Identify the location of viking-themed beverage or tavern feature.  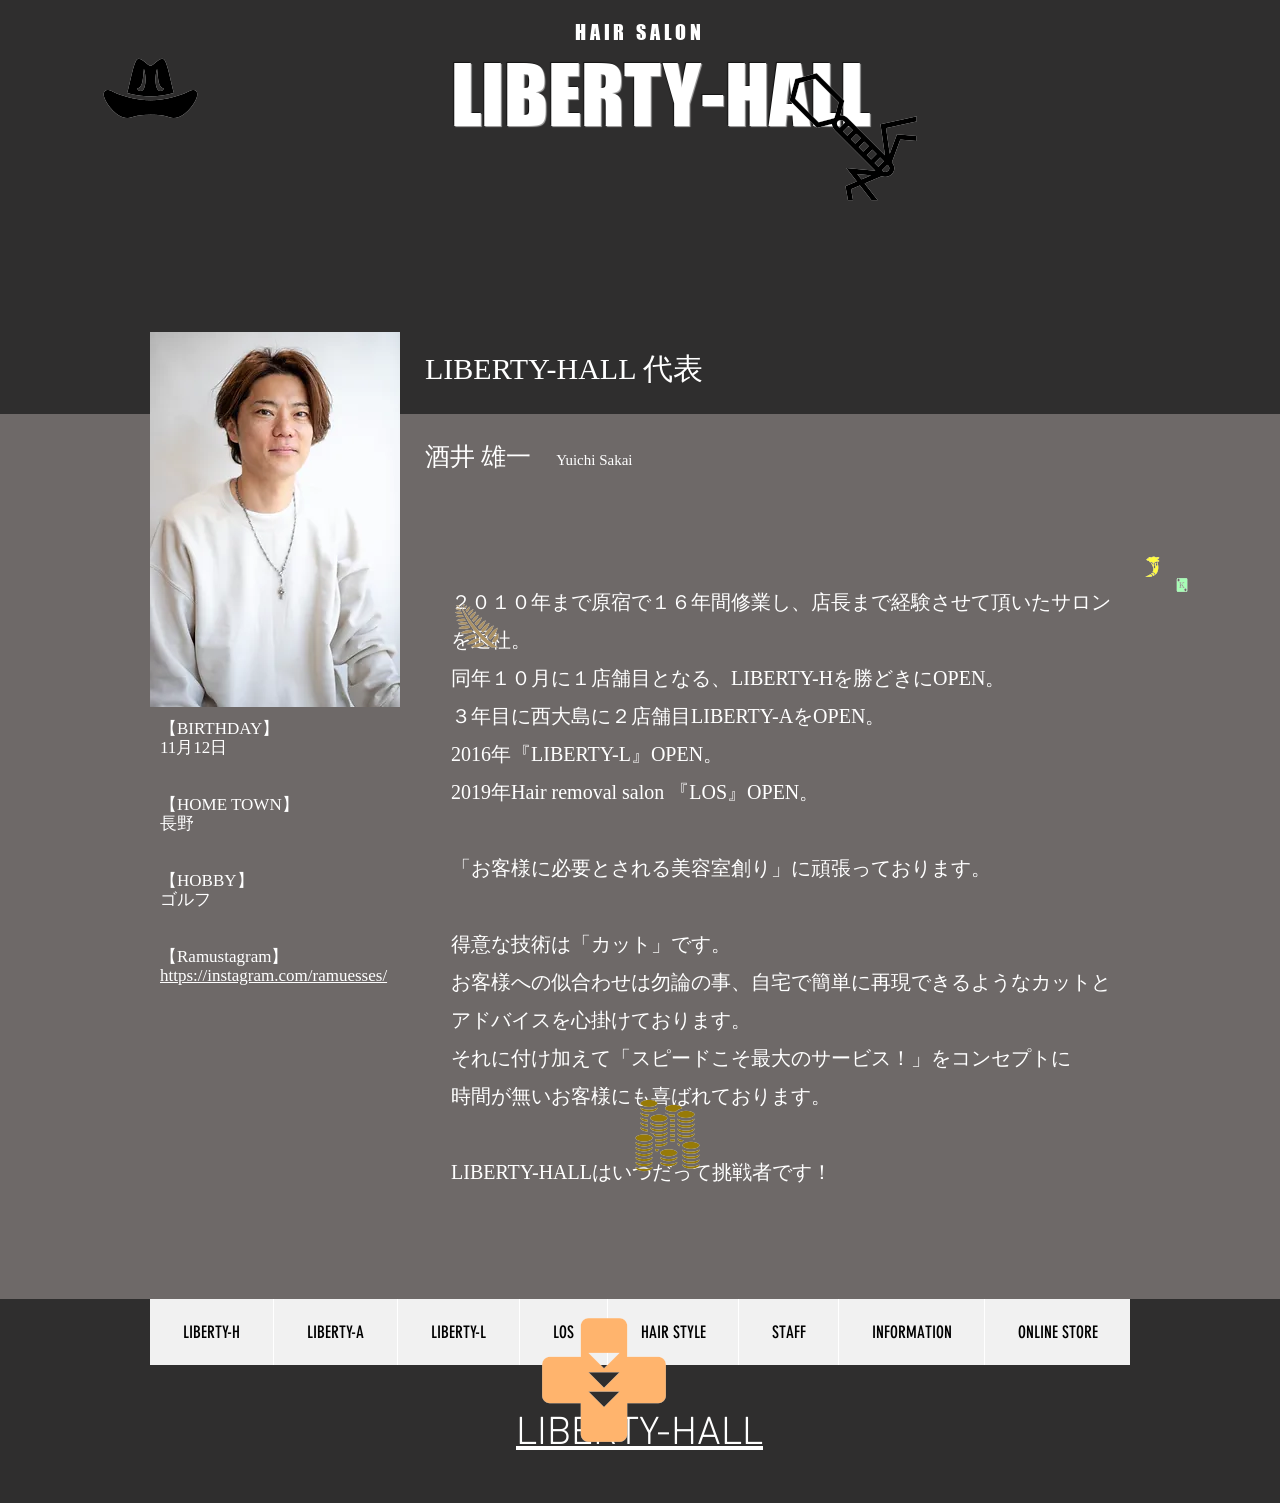
(1152, 566).